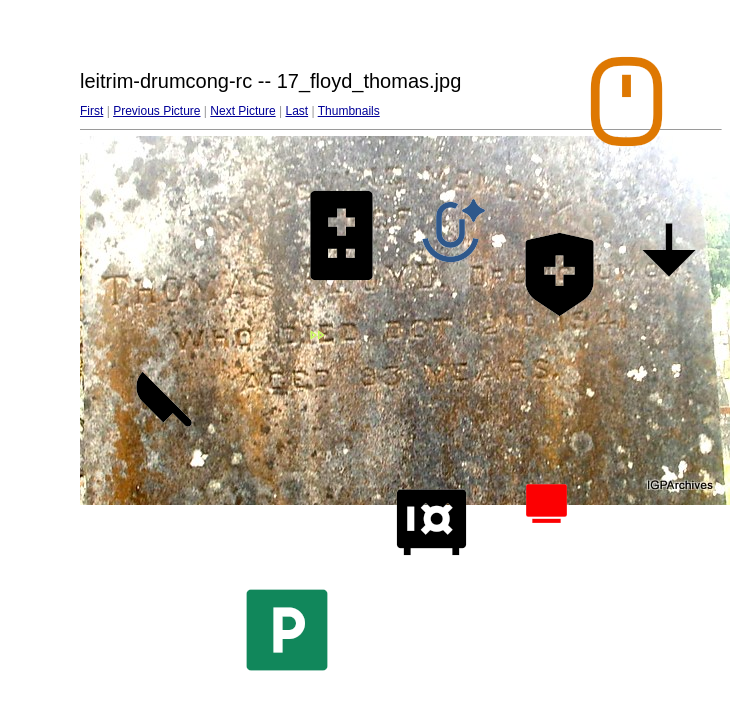  I want to click on fast forward or skip ahead in media playback, so click(317, 335).